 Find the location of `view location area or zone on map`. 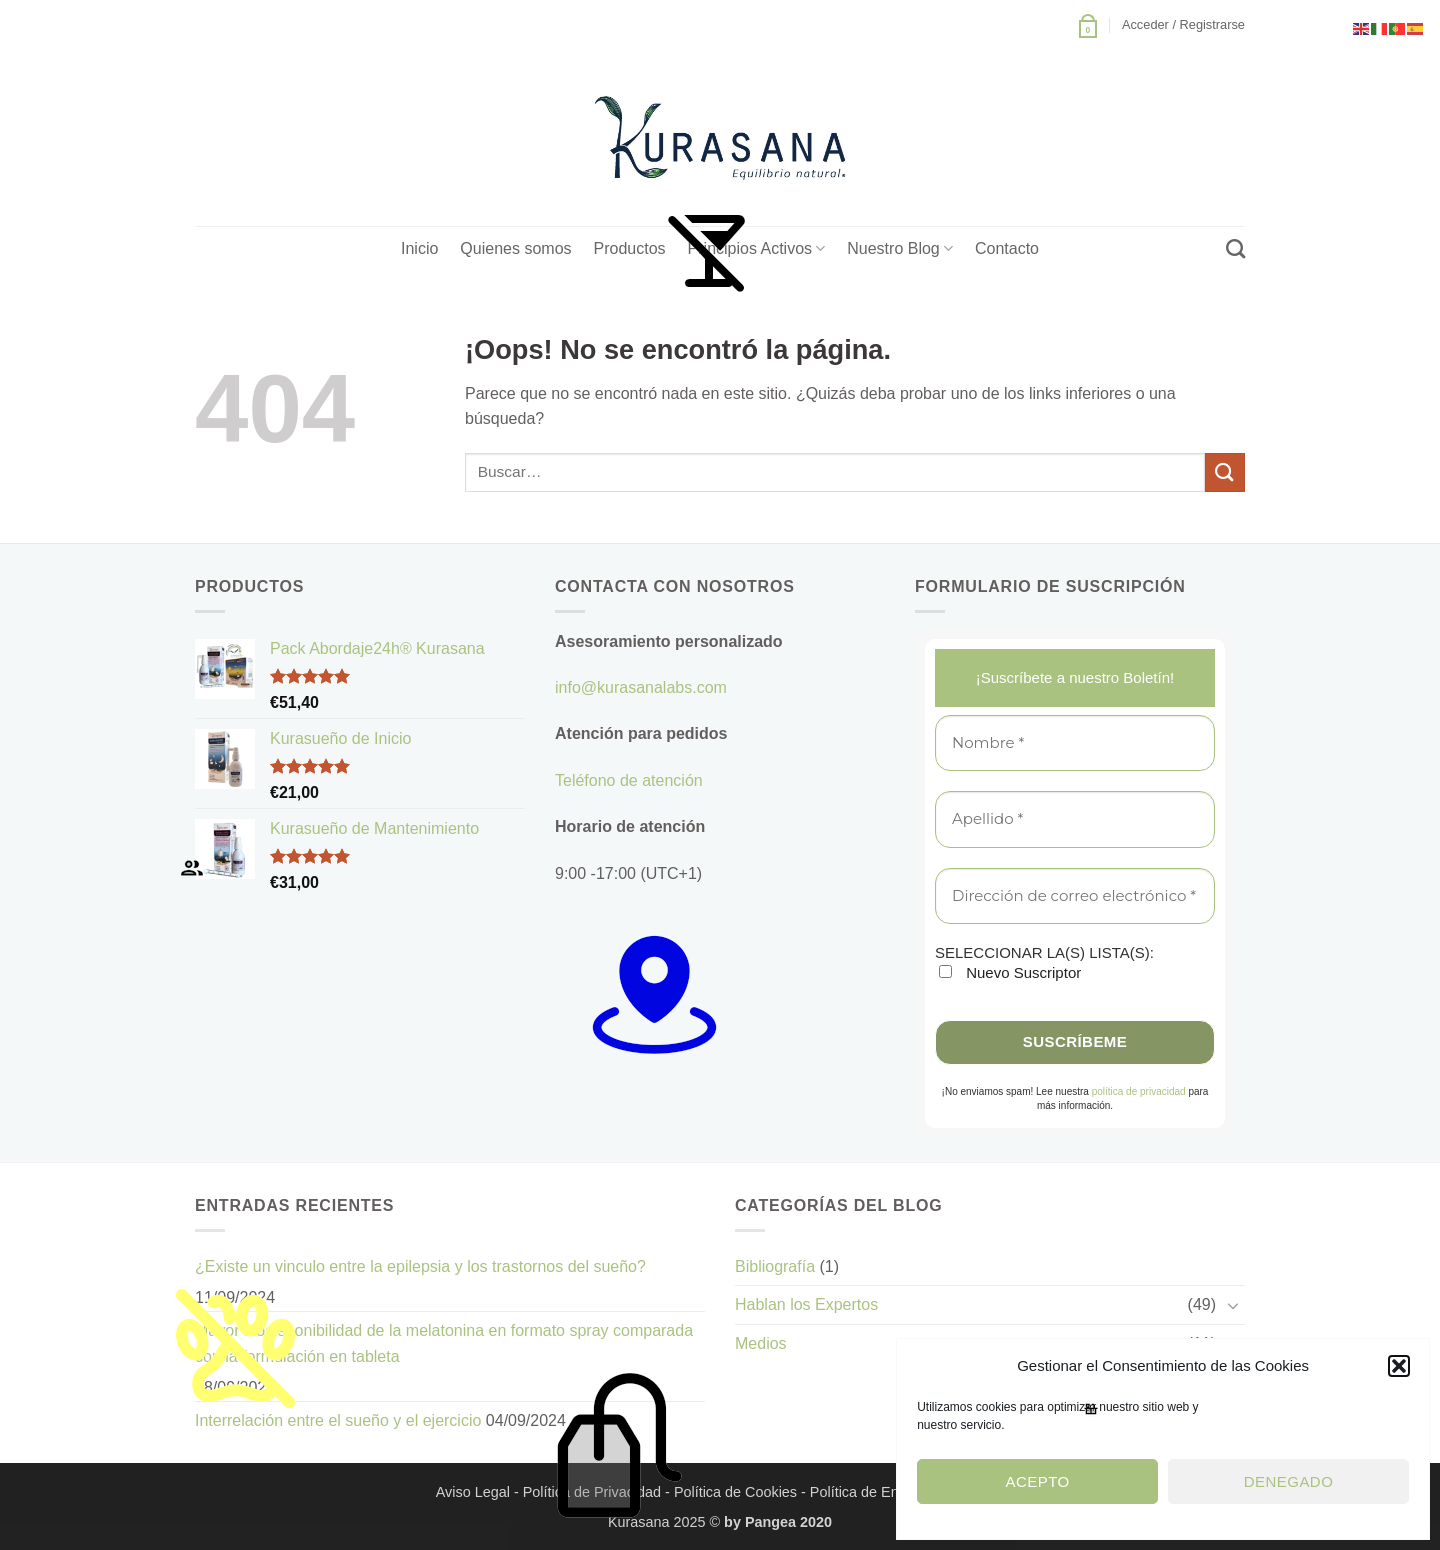

view location area or zone on map is located at coordinates (654, 996).